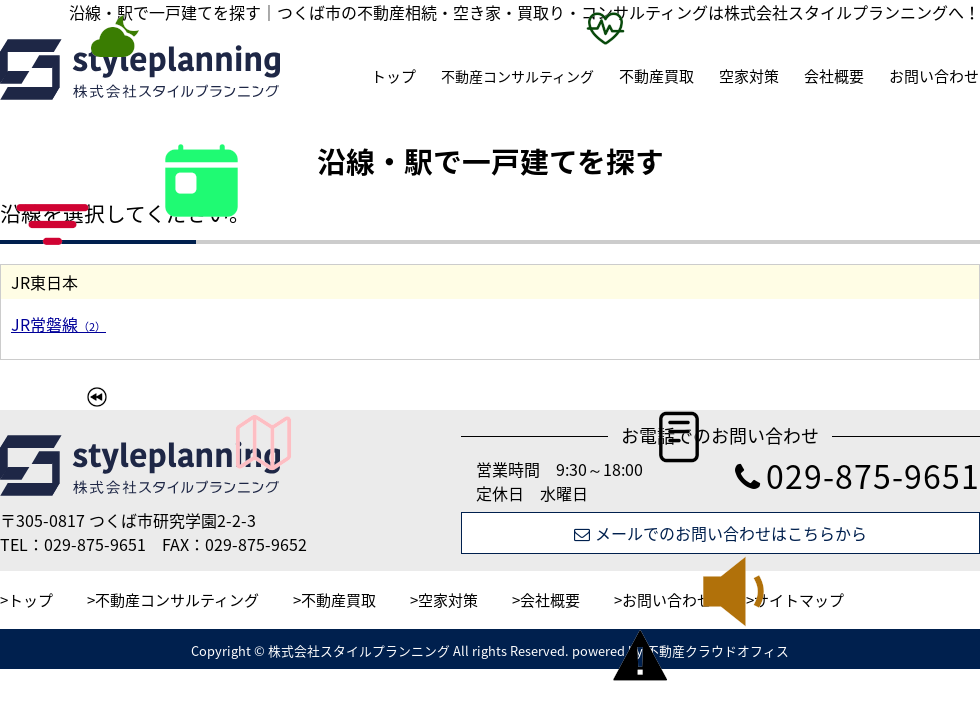 The image size is (980, 720). Describe the element at coordinates (263, 442) in the screenshot. I see `view map` at that location.